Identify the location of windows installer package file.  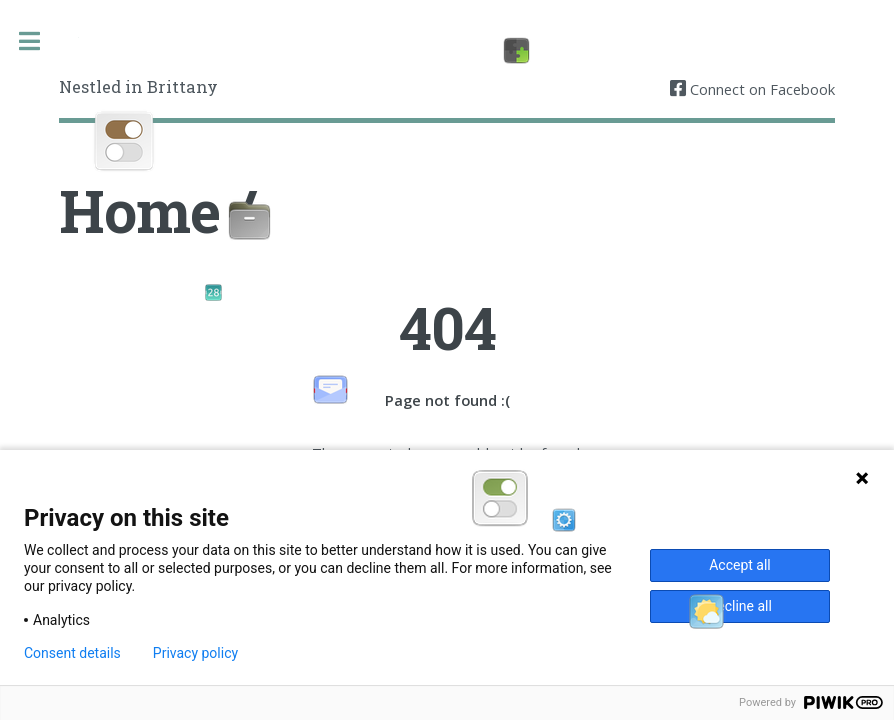
(564, 520).